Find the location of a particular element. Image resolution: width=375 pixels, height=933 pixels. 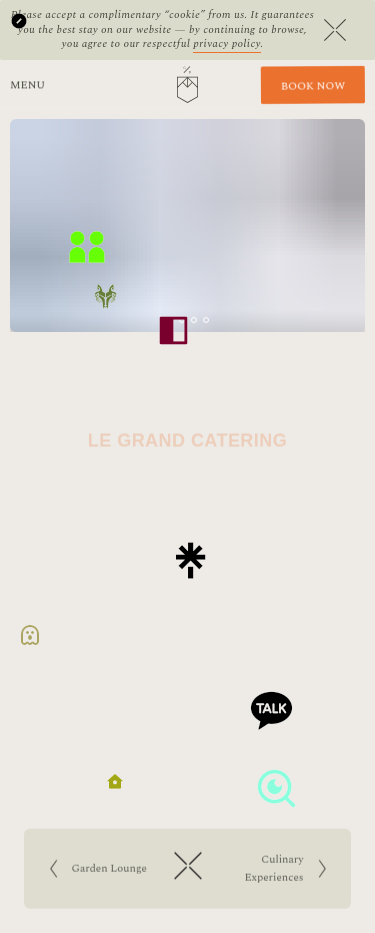

switch to column layout view is located at coordinates (173, 330).